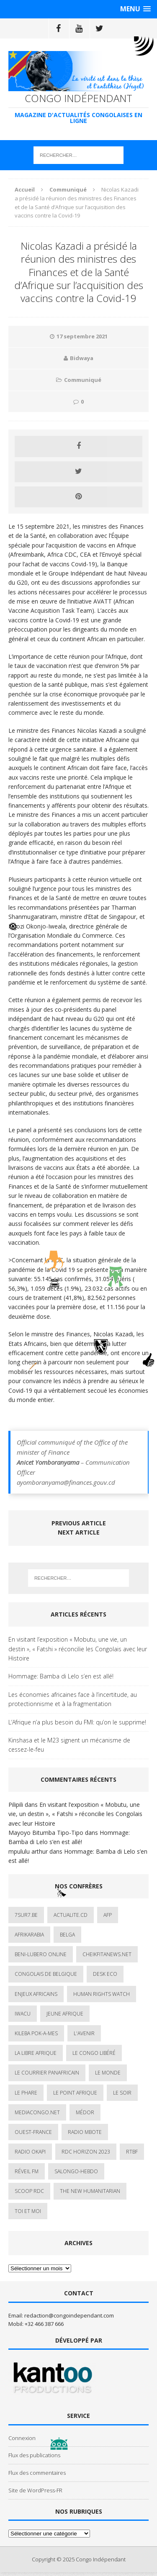 This screenshot has width=157, height=2576. What do you see at coordinates (59, 2444) in the screenshot?
I see `select gaul or celtic warrior class` at bounding box center [59, 2444].